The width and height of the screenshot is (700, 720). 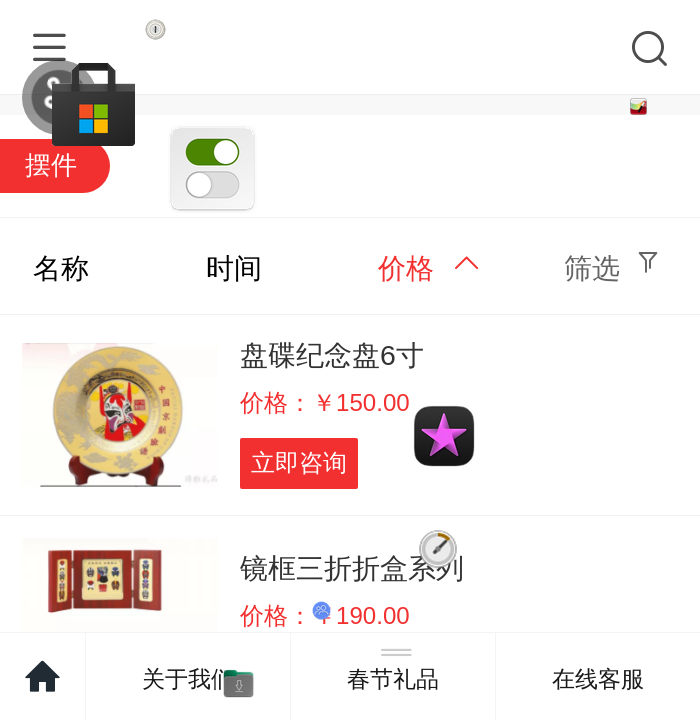 I want to click on open the iTunes Store app, so click(x=444, y=436).